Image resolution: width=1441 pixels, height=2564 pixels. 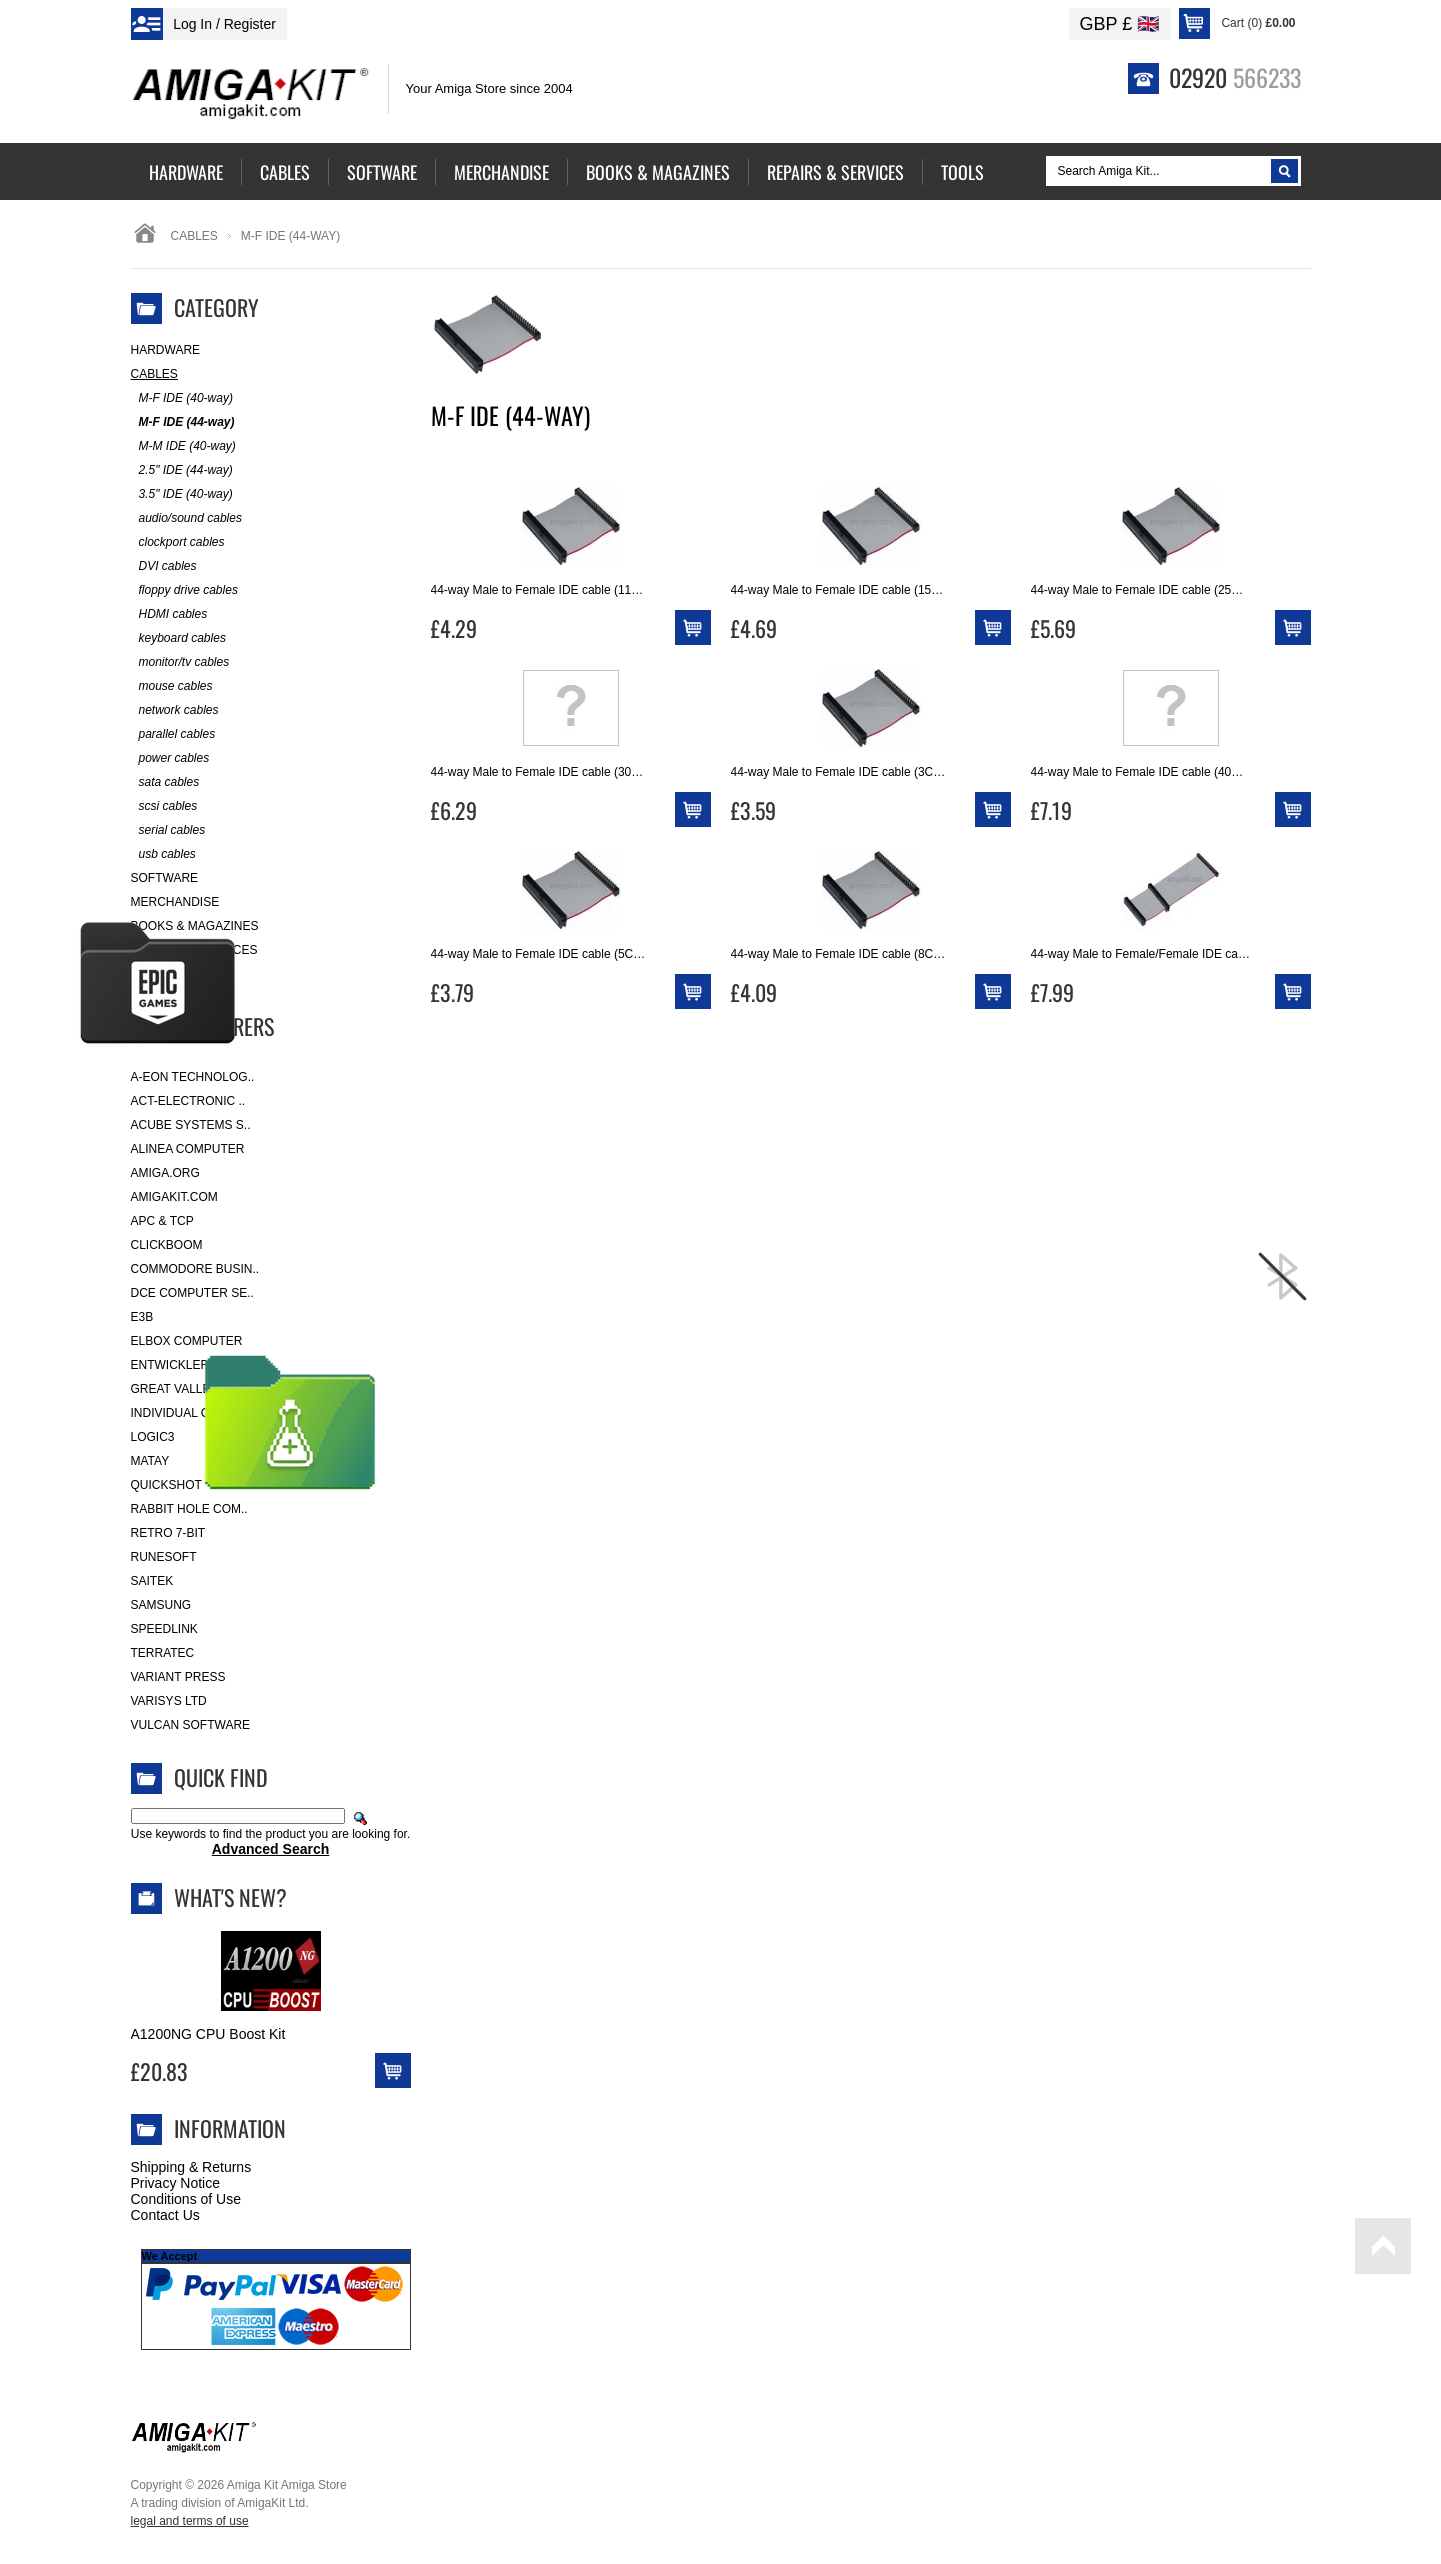 I want to click on indicates bluetooth is turned off or disabled, so click(x=1282, y=1276).